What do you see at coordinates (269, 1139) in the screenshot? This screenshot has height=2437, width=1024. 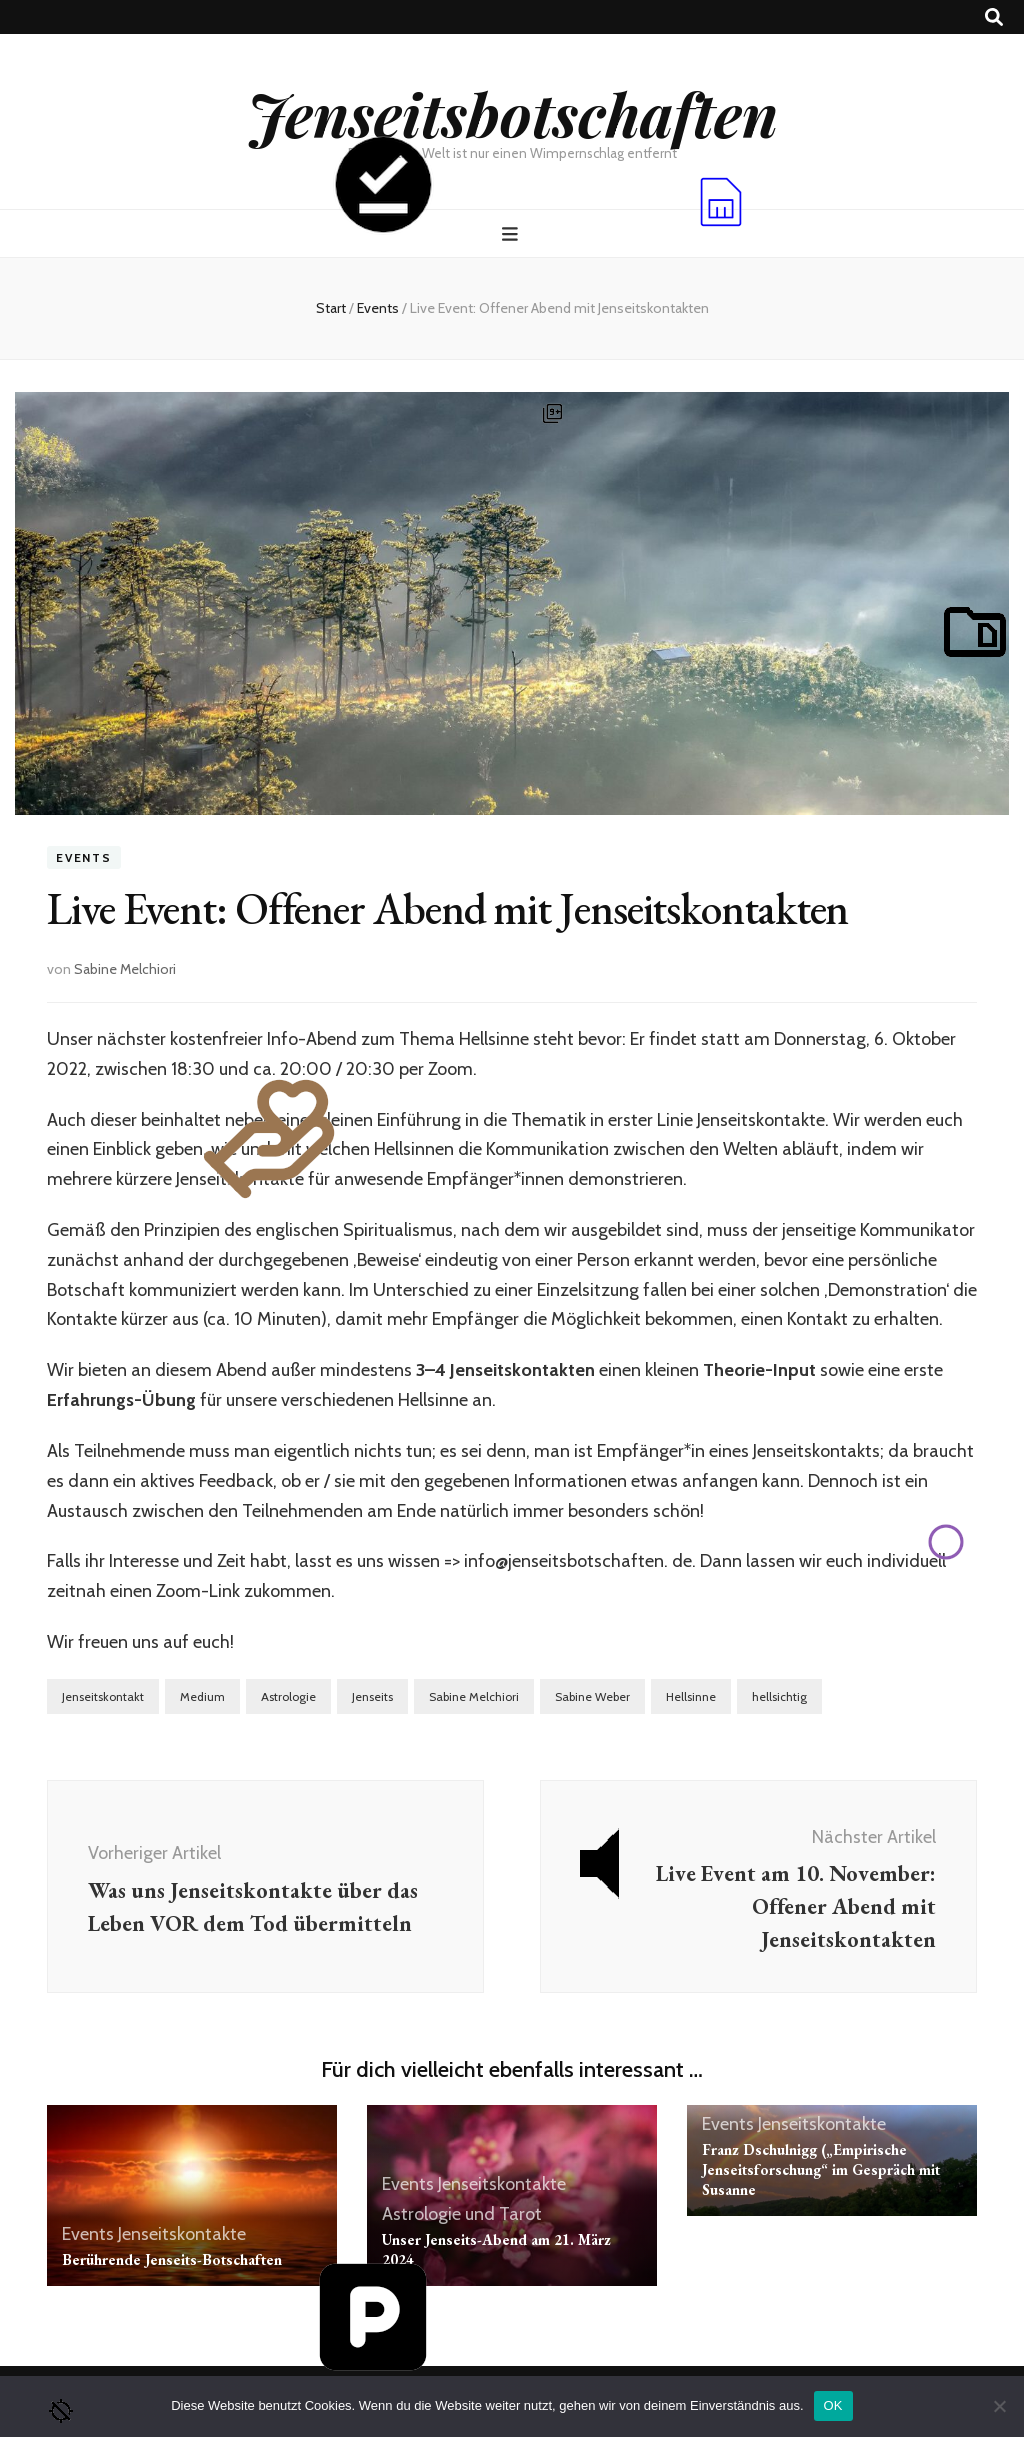 I see `donate or give support` at bounding box center [269, 1139].